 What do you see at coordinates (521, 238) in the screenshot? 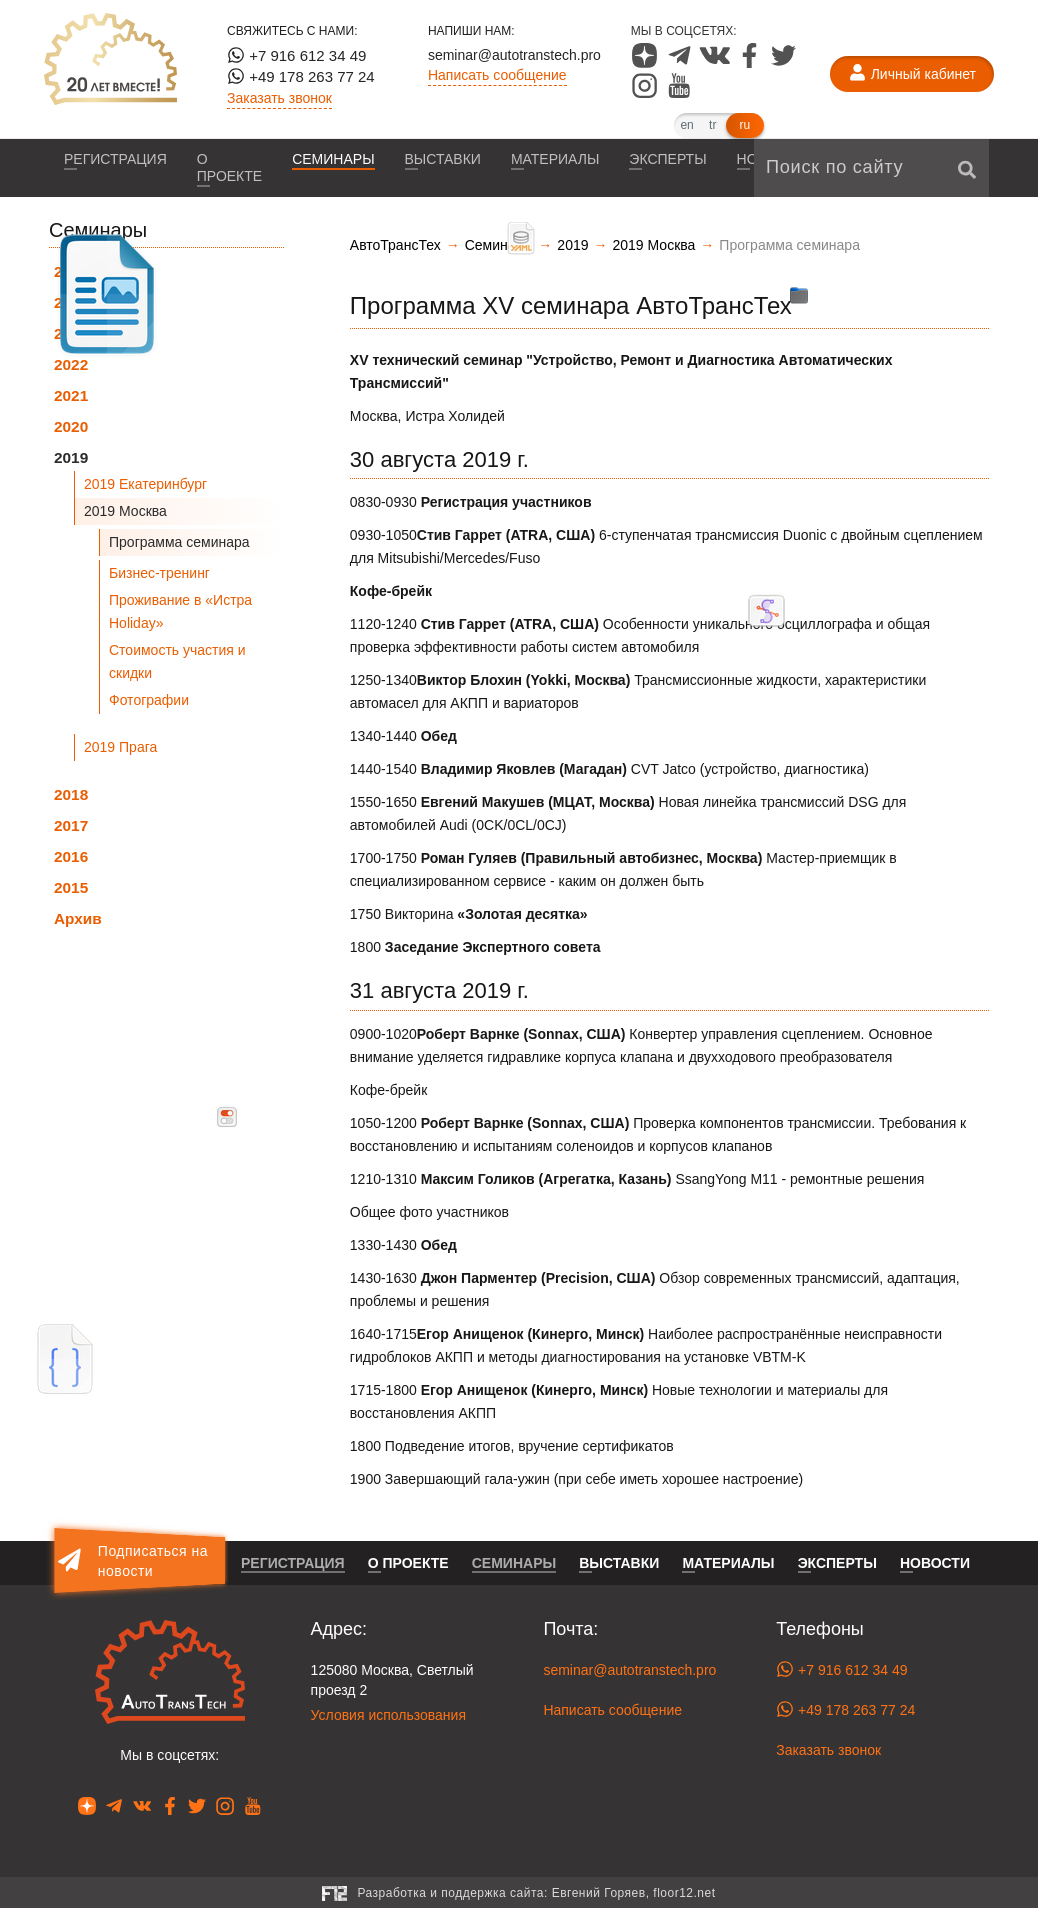
I see `a yaml configuration file` at bounding box center [521, 238].